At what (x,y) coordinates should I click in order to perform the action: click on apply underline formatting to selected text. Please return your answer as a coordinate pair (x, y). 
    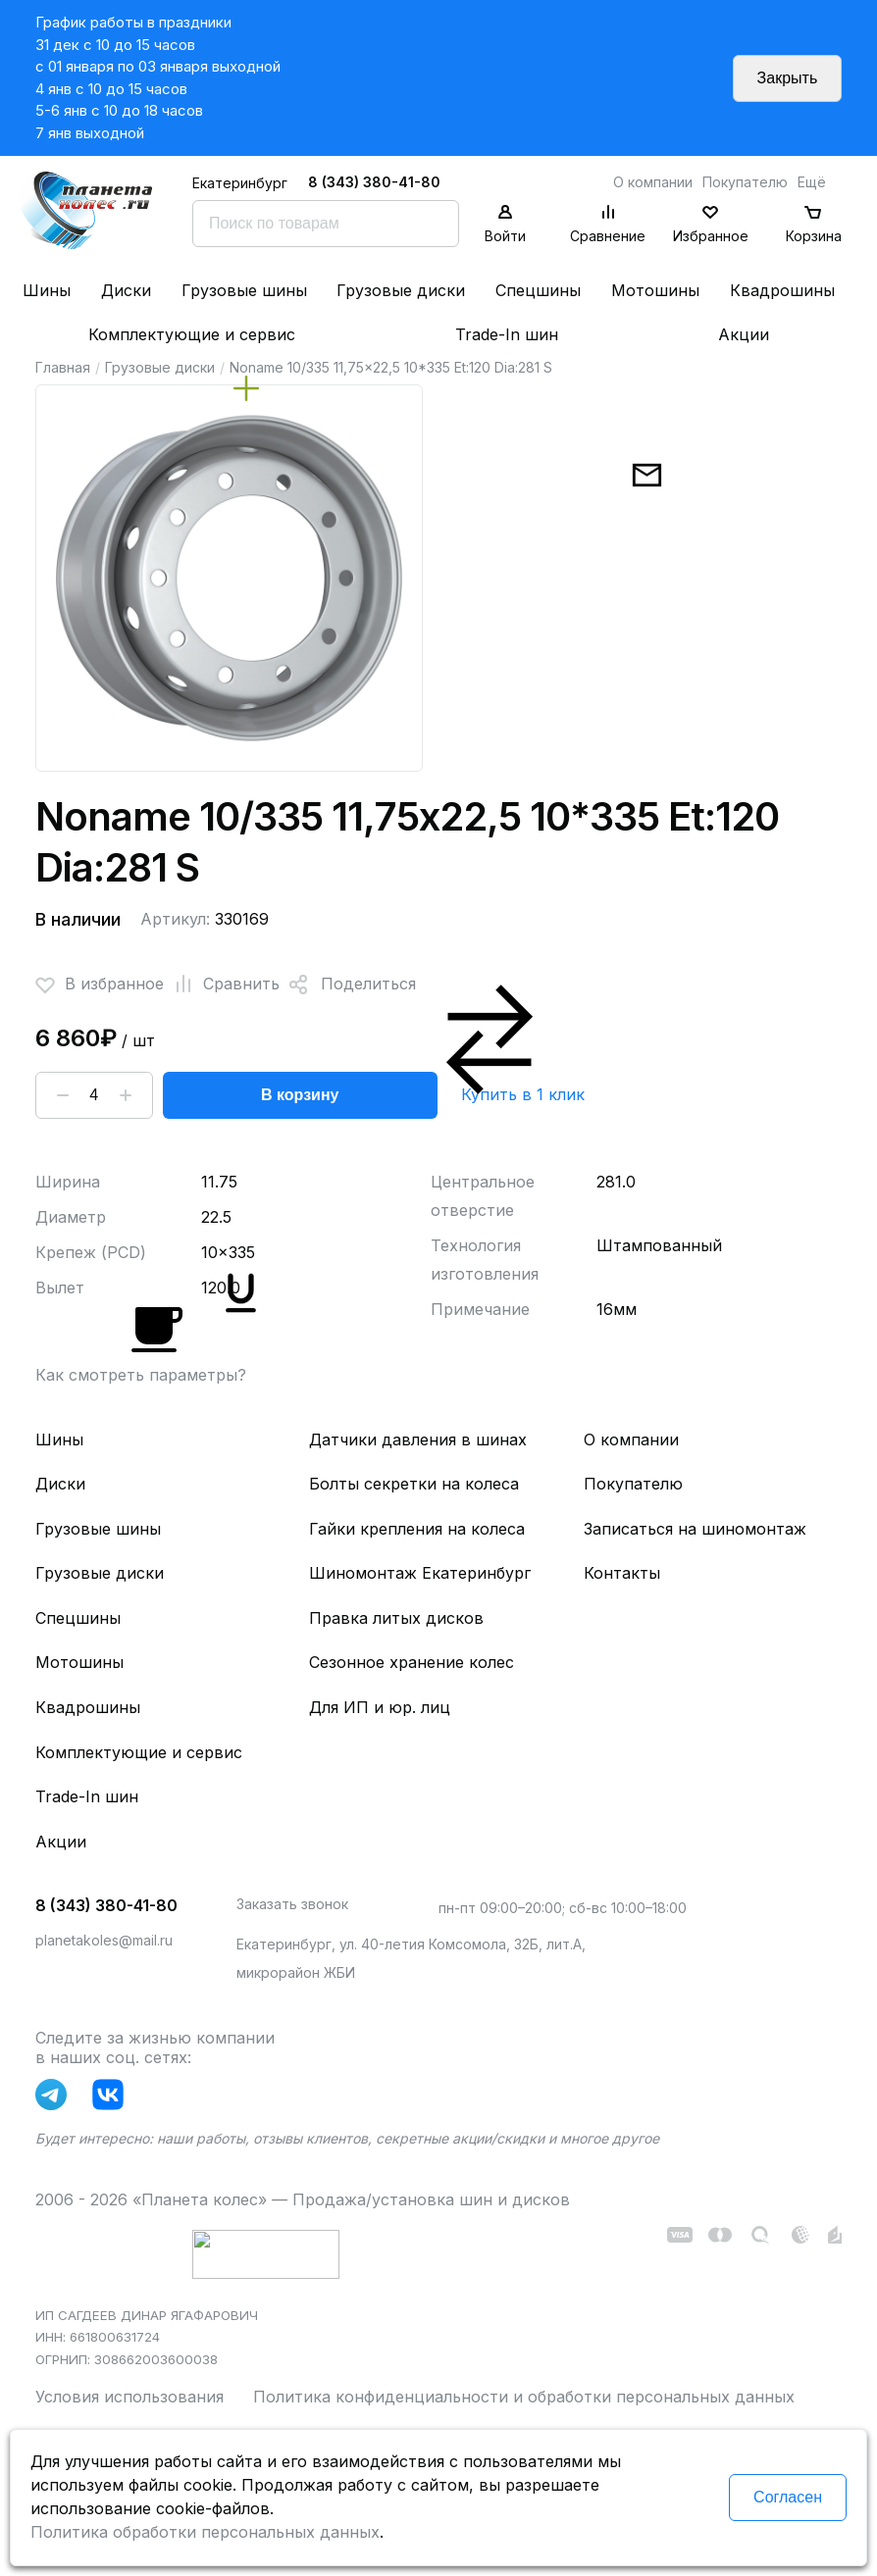
    Looking at the image, I should click on (240, 1292).